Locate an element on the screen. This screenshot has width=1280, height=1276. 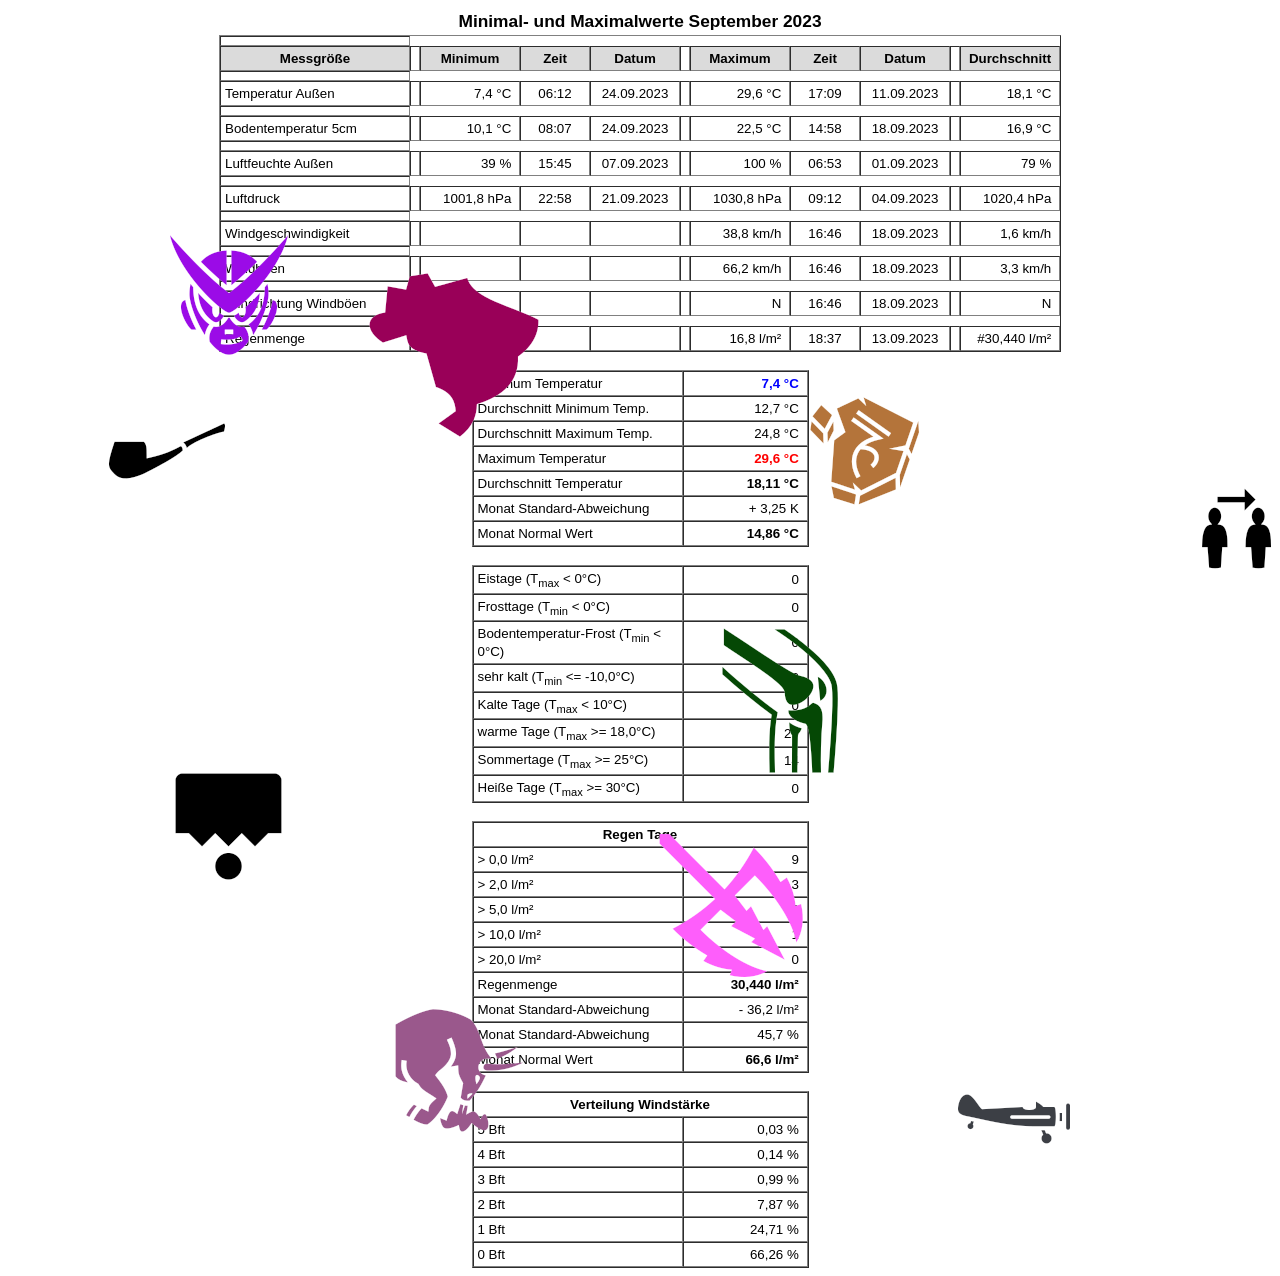
select harpoon or trident weapon is located at coordinates (732, 905).